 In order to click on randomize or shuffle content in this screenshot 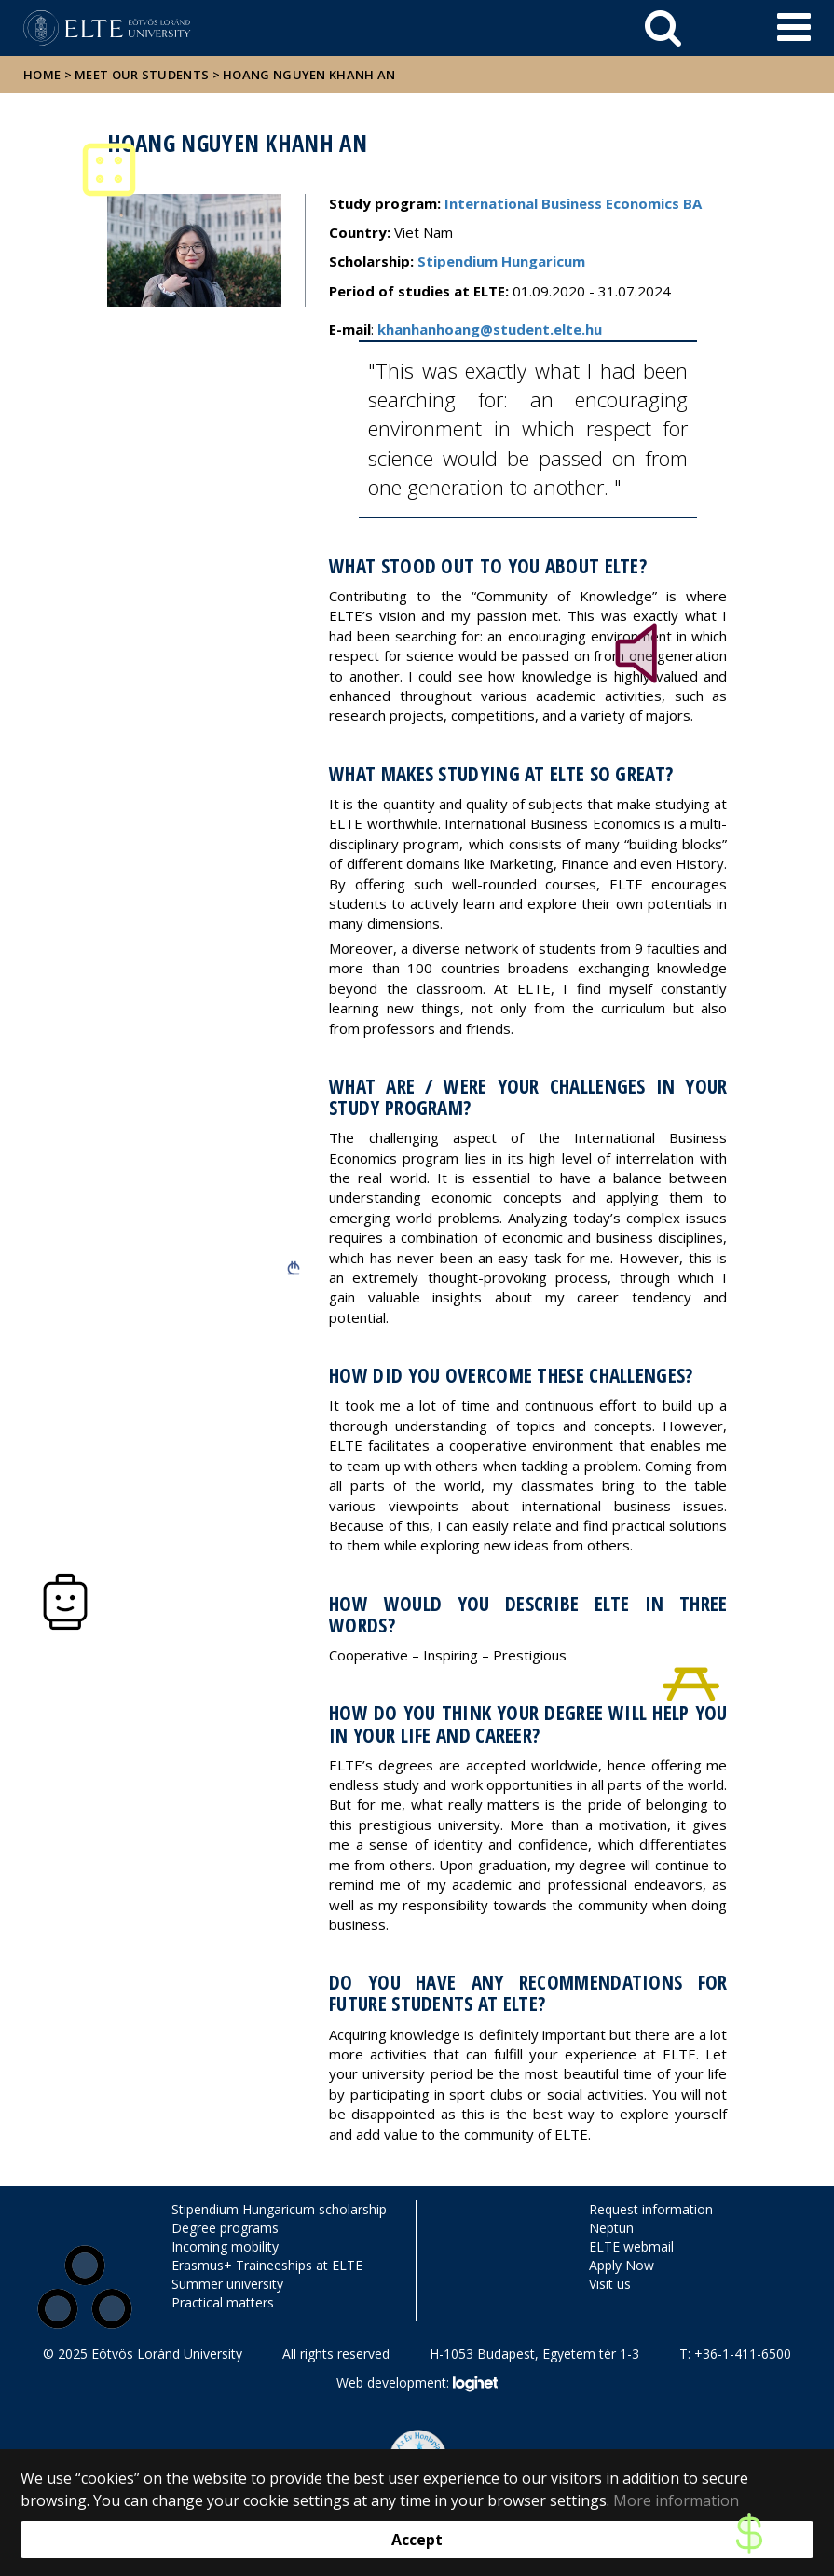, I will do `click(109, 170)`.